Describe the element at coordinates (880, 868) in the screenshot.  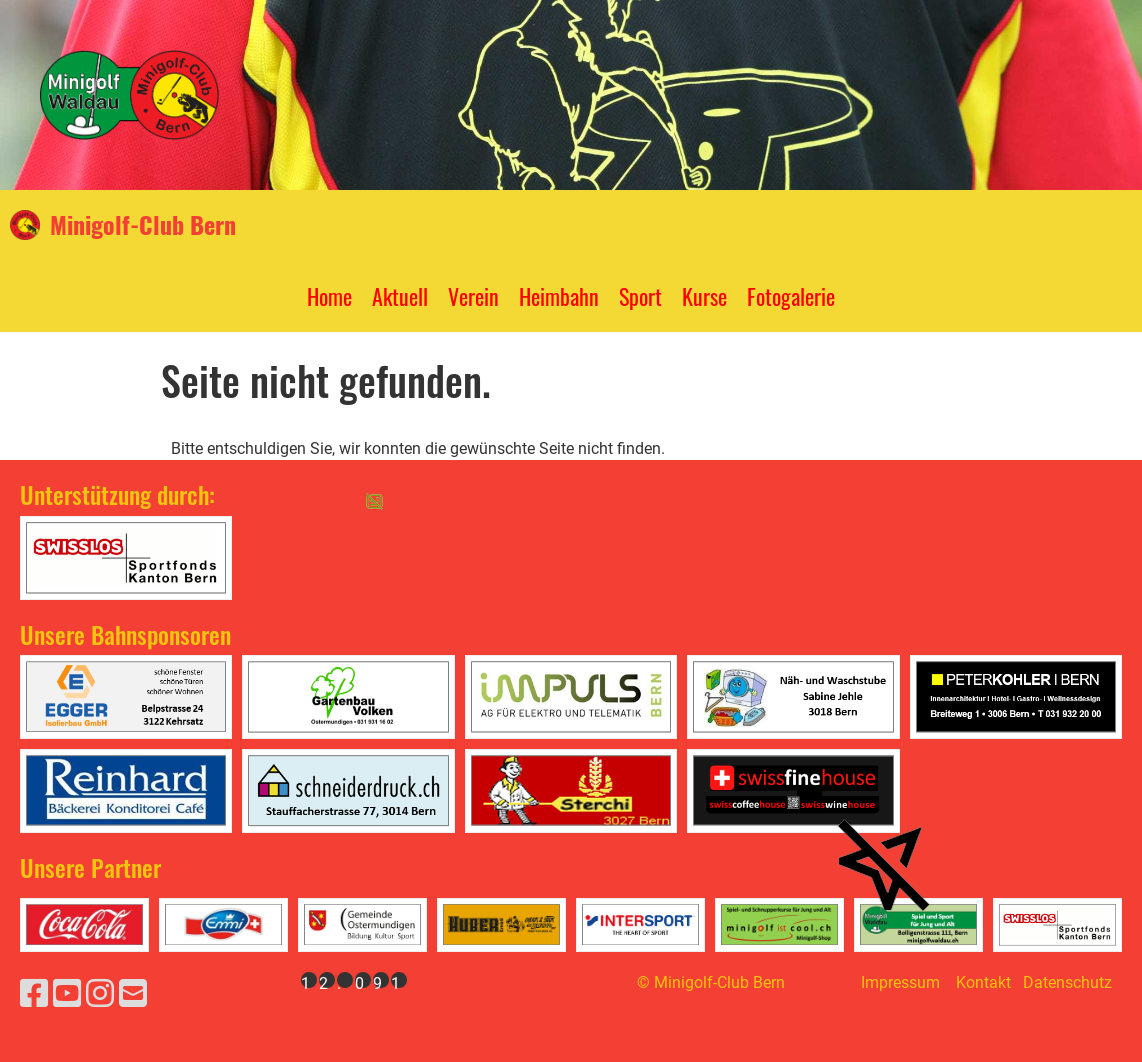
I see `location sharing is disabled` at that location.